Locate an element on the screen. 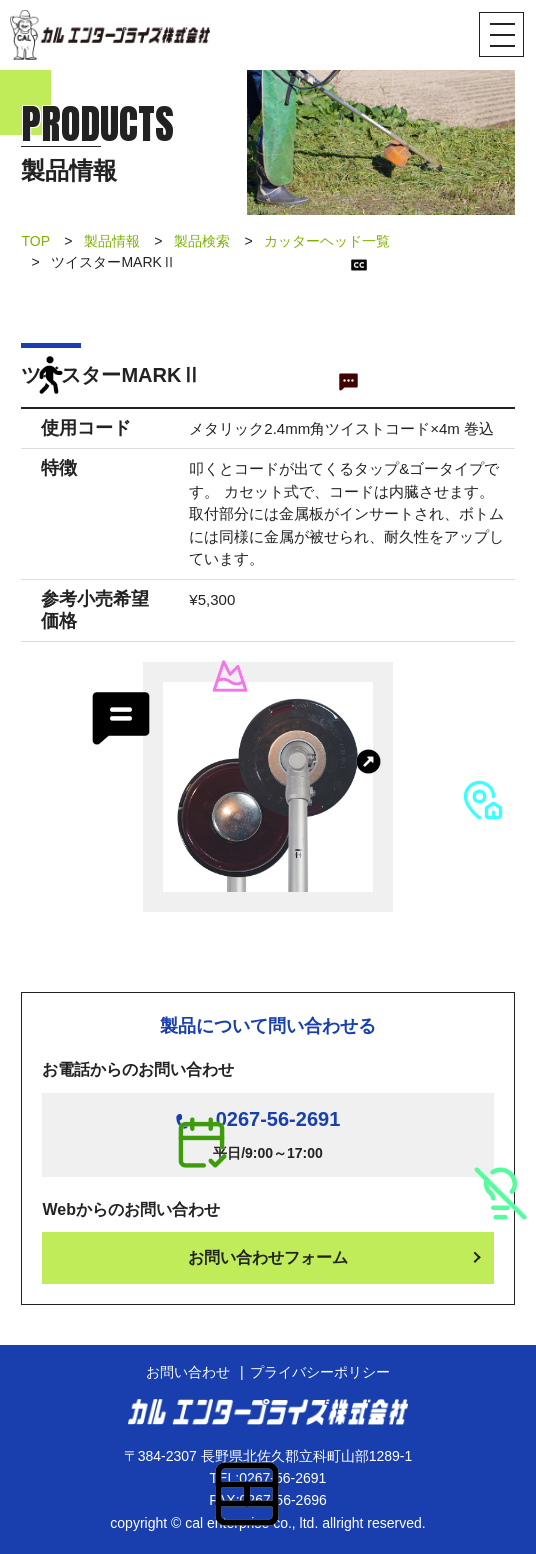 Image resolution: width=536 pixels, height=1554 pixels. enable closed captions for video content is located at coordinates (359, 265).